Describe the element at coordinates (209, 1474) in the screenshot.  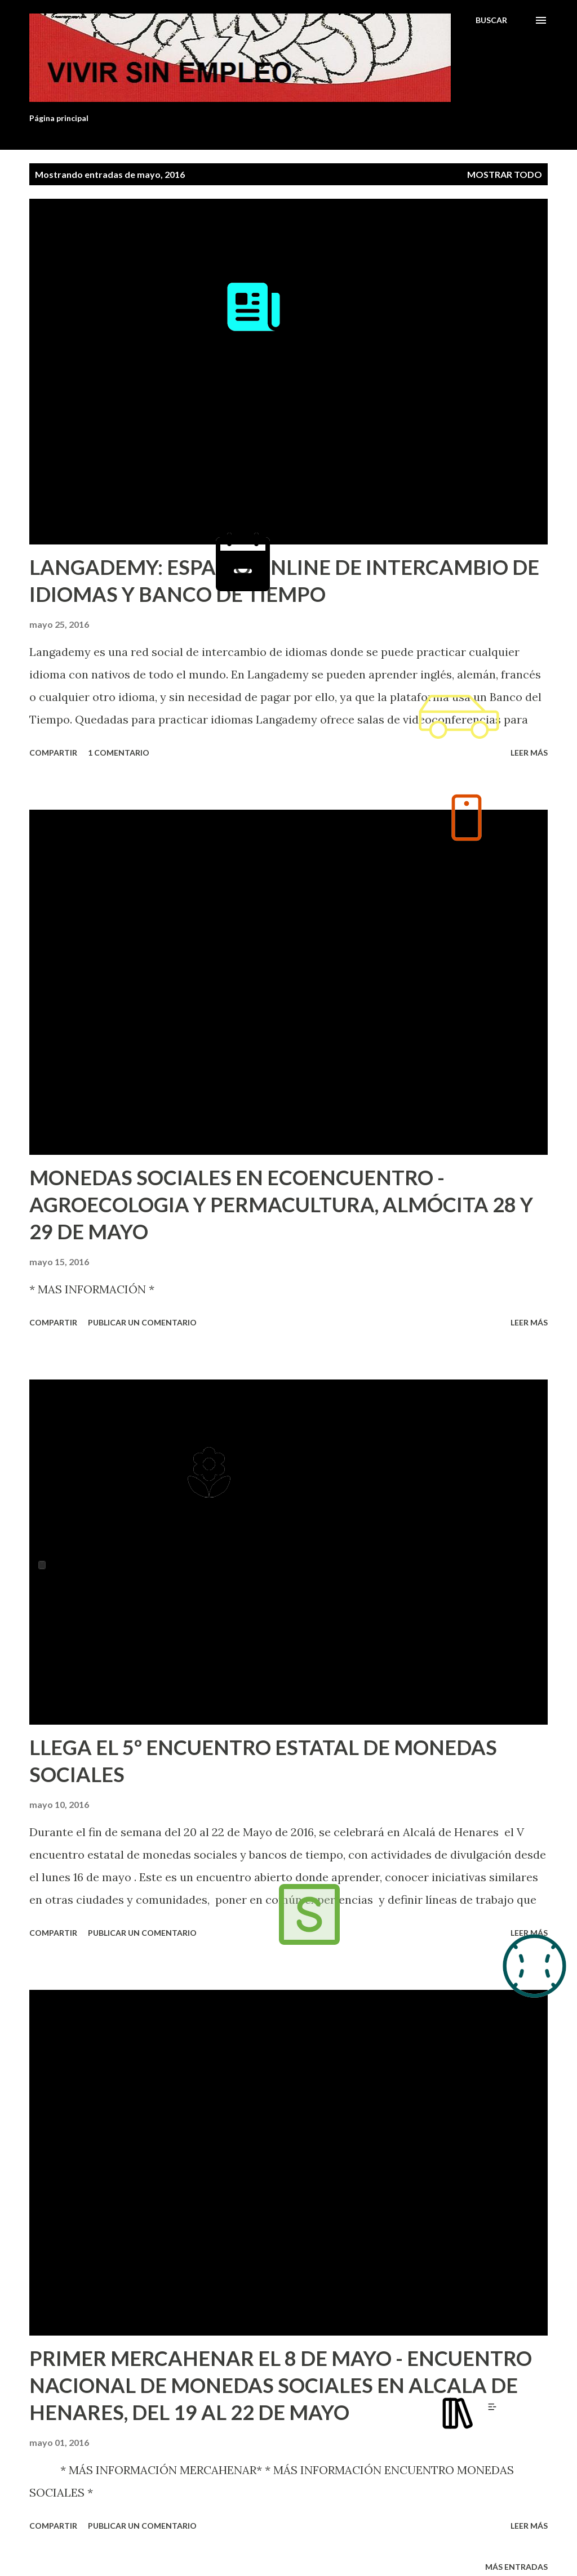
I see `find nearby florists or flower shops` at that location.